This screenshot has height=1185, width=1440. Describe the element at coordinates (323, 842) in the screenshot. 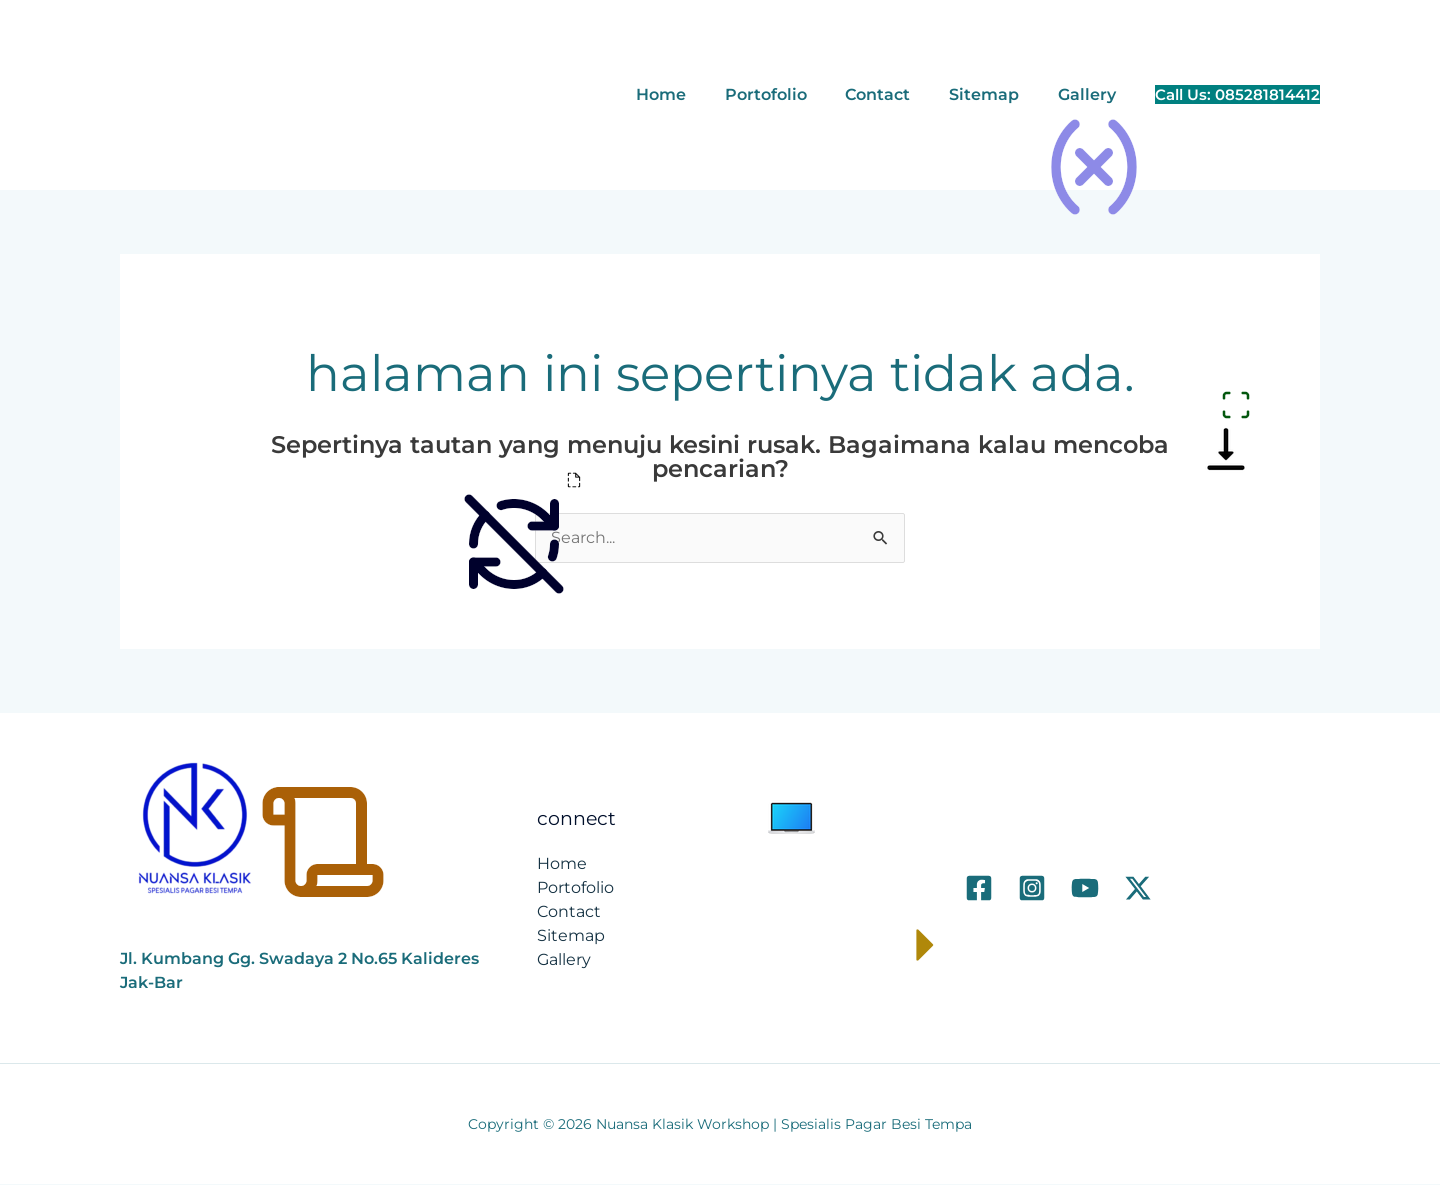

I see `view document or manuscript` at that location.